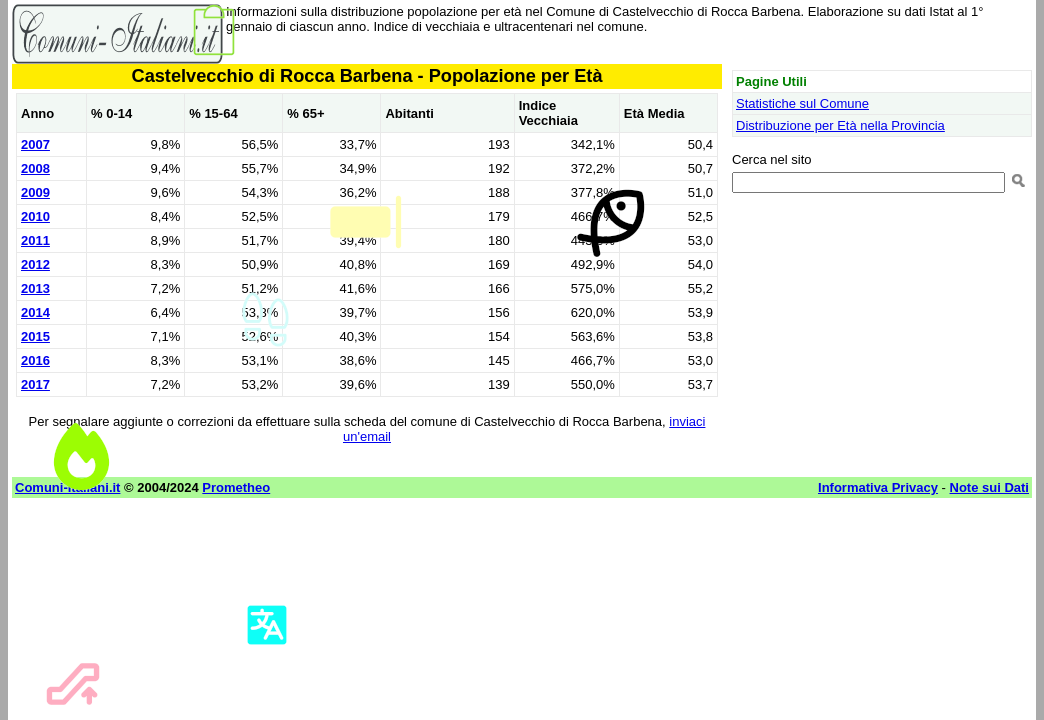  Describe the element at coordinates (81, 458) in the screenshot. I see `indicates trending or popular content` at that location.